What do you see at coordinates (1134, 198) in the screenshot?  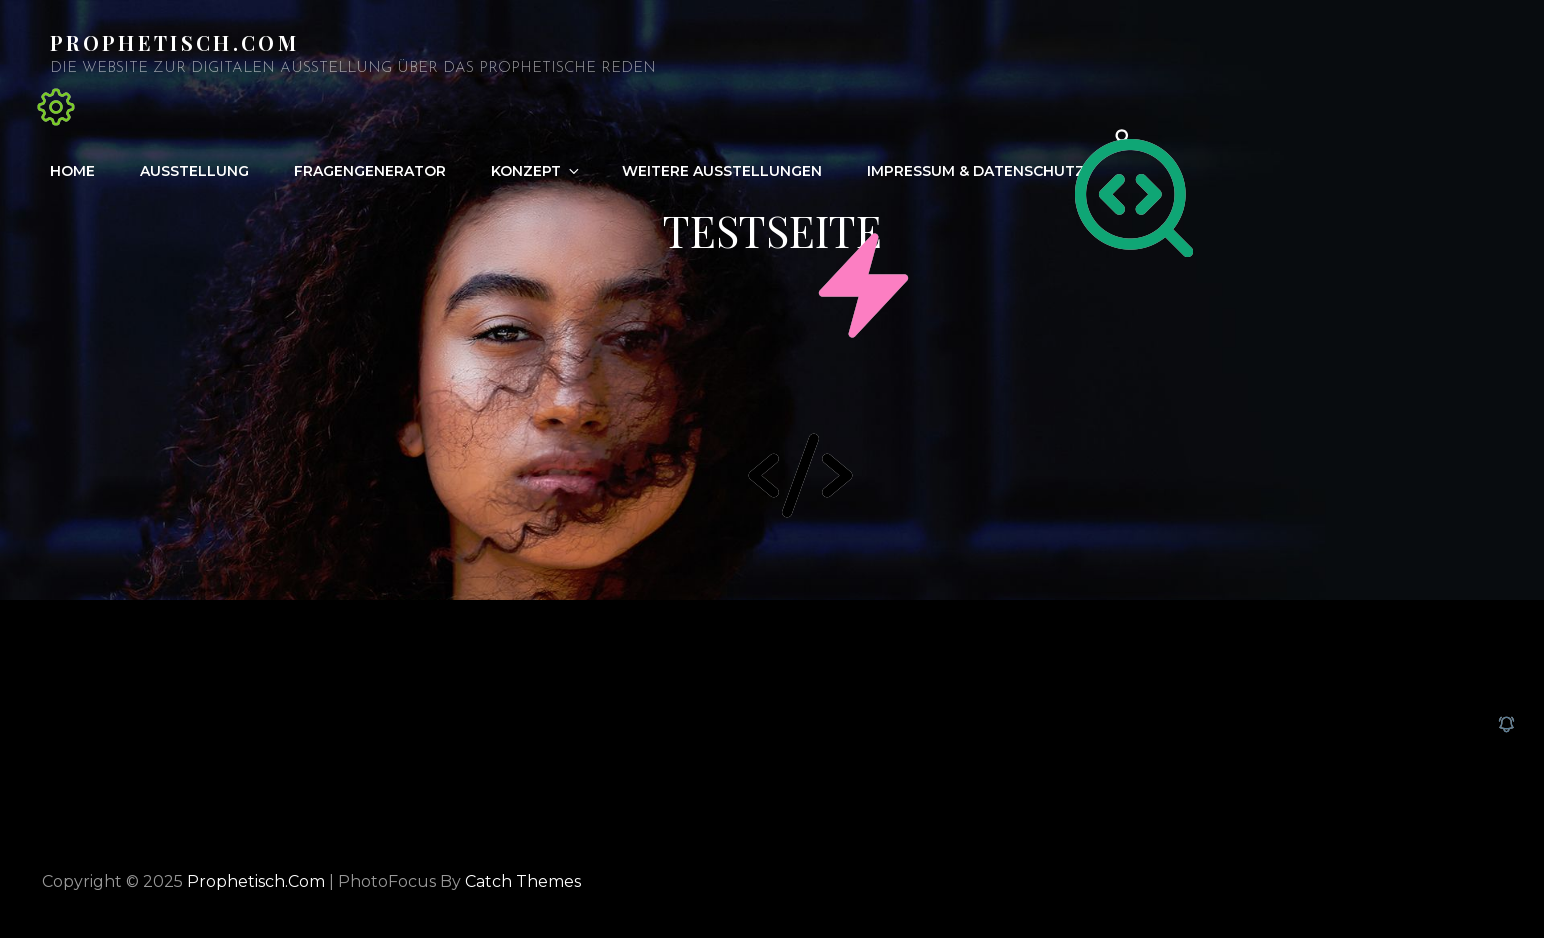 I see `scan or search through code` at bounding box center [1134, 198].